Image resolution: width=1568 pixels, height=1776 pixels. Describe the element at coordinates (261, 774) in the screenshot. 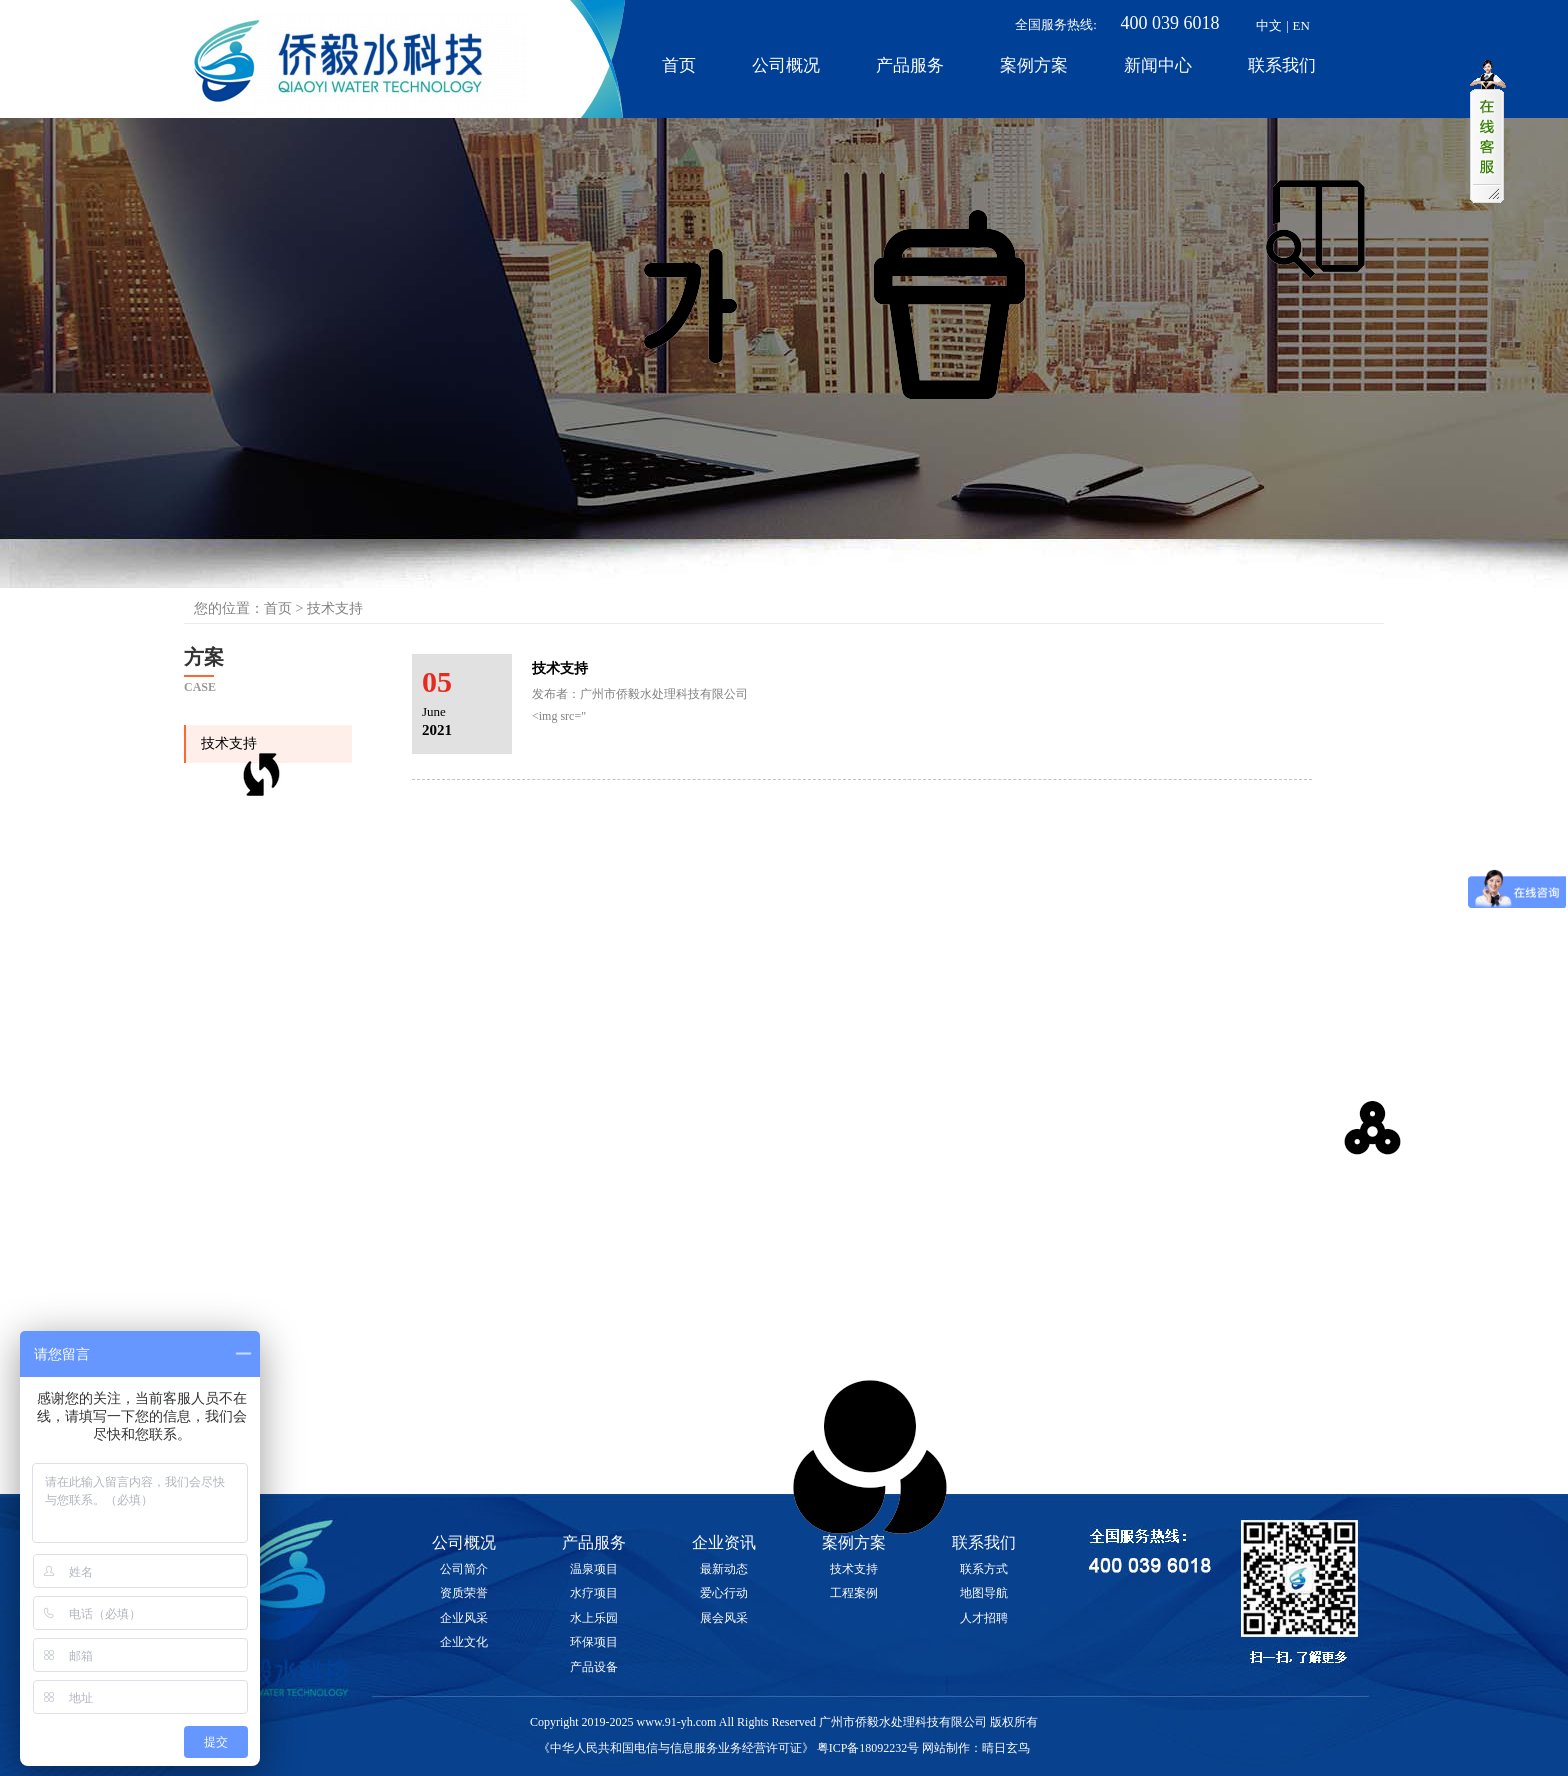

I see `initiate wifi protected setup (WPS) connection` at that location.